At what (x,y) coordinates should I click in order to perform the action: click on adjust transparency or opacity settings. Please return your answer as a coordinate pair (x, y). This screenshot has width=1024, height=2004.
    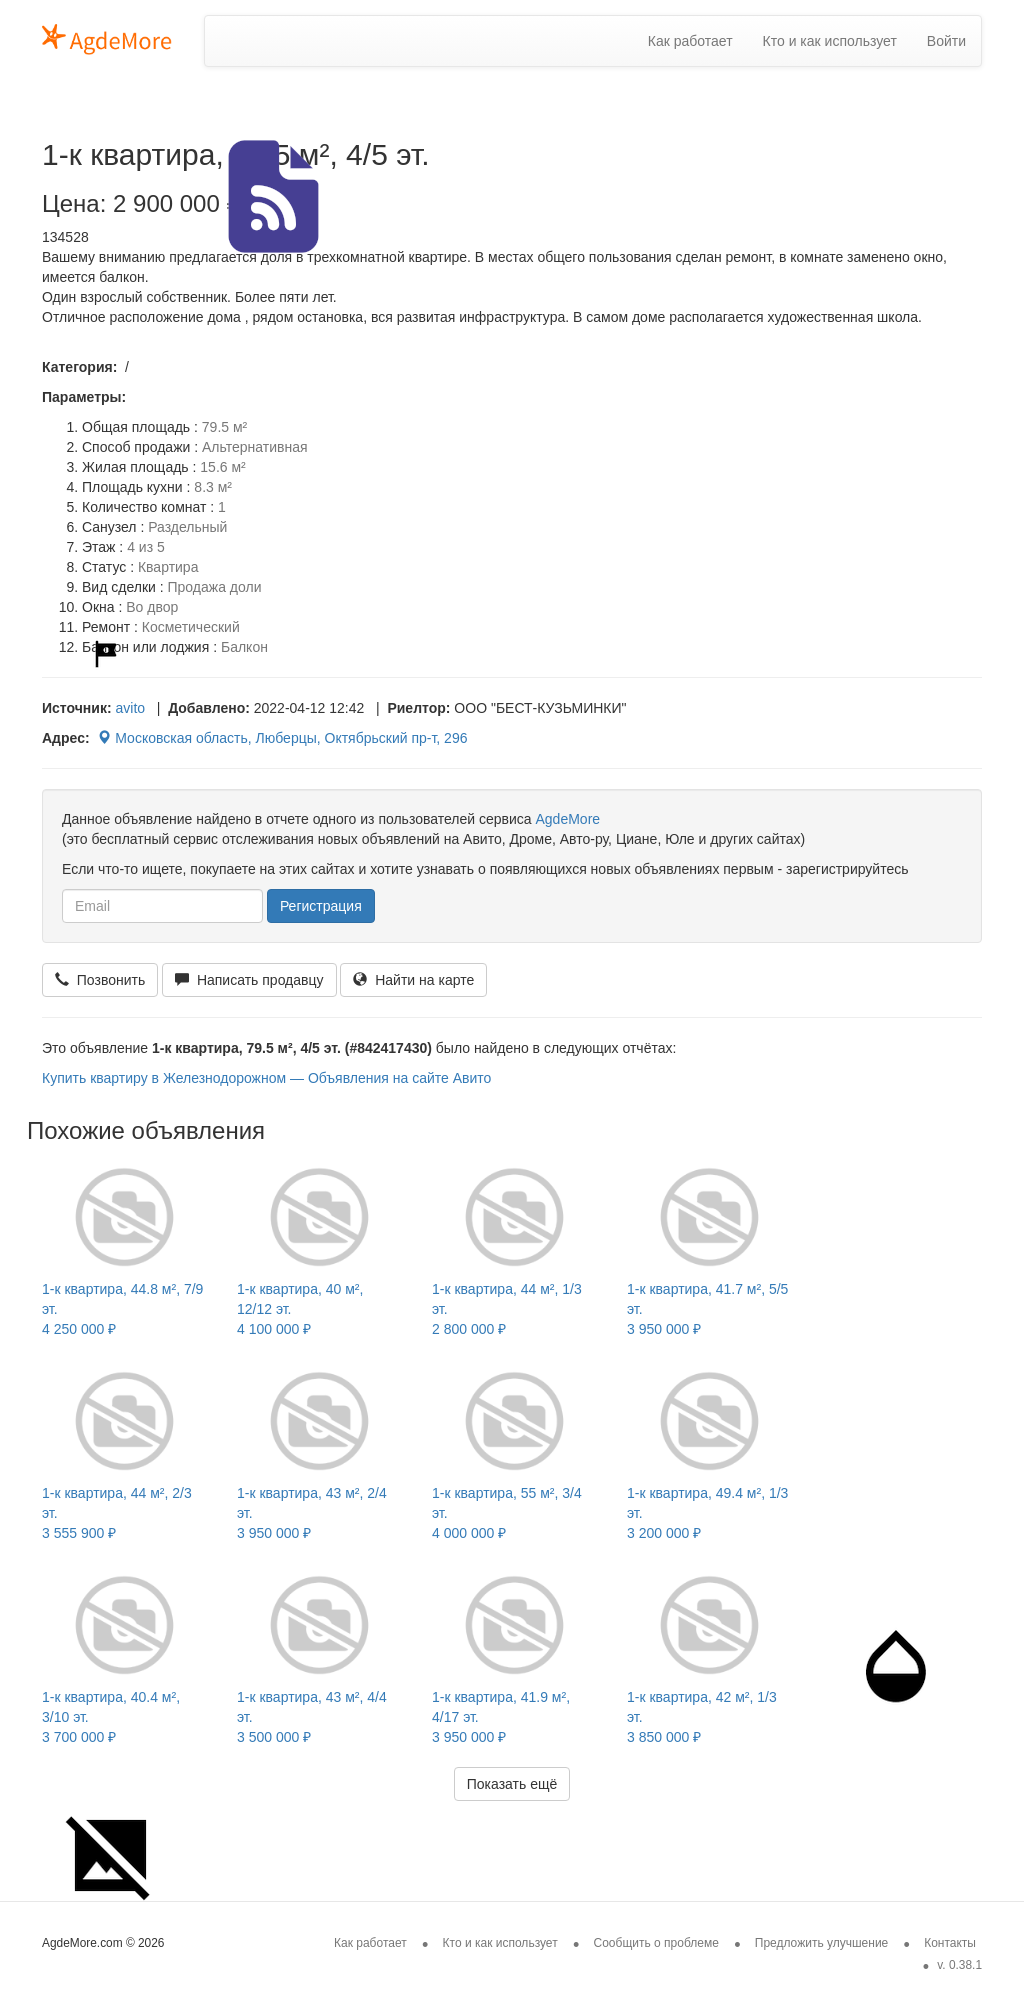
    Looking at the image, I should click on (896, 1666).